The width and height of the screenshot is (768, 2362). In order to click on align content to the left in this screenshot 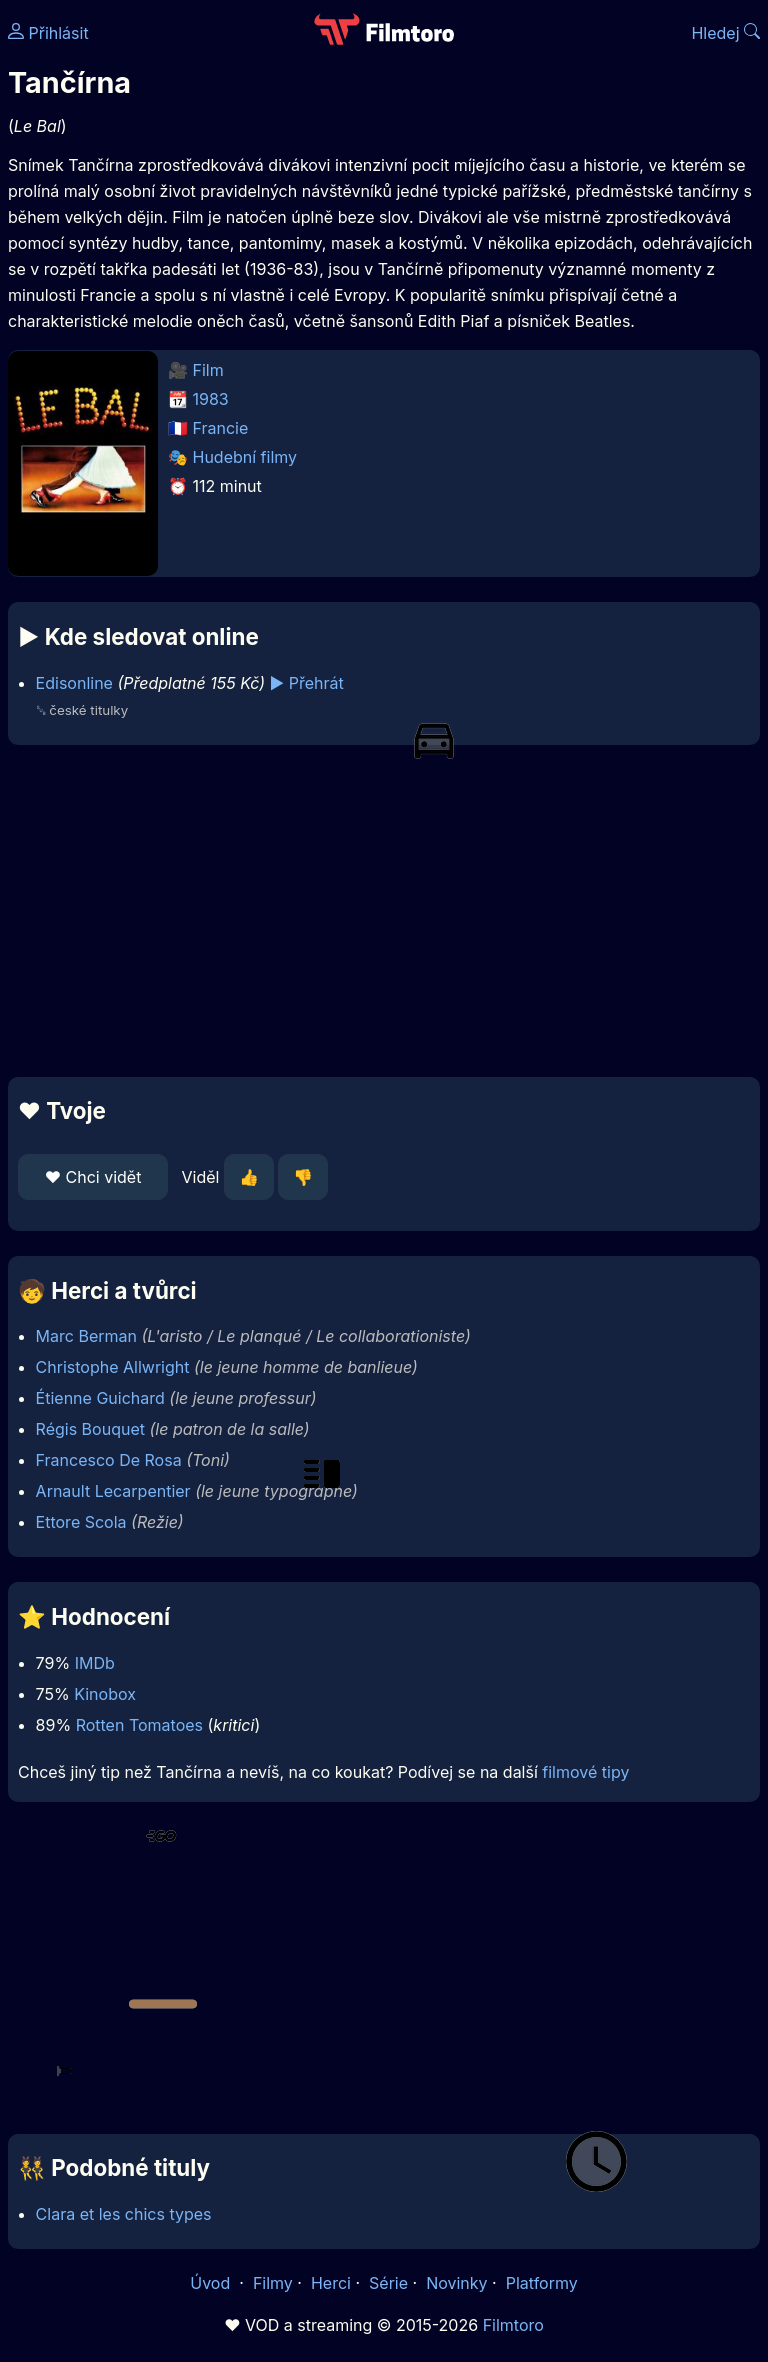, I will do `click(64, 2071)`.